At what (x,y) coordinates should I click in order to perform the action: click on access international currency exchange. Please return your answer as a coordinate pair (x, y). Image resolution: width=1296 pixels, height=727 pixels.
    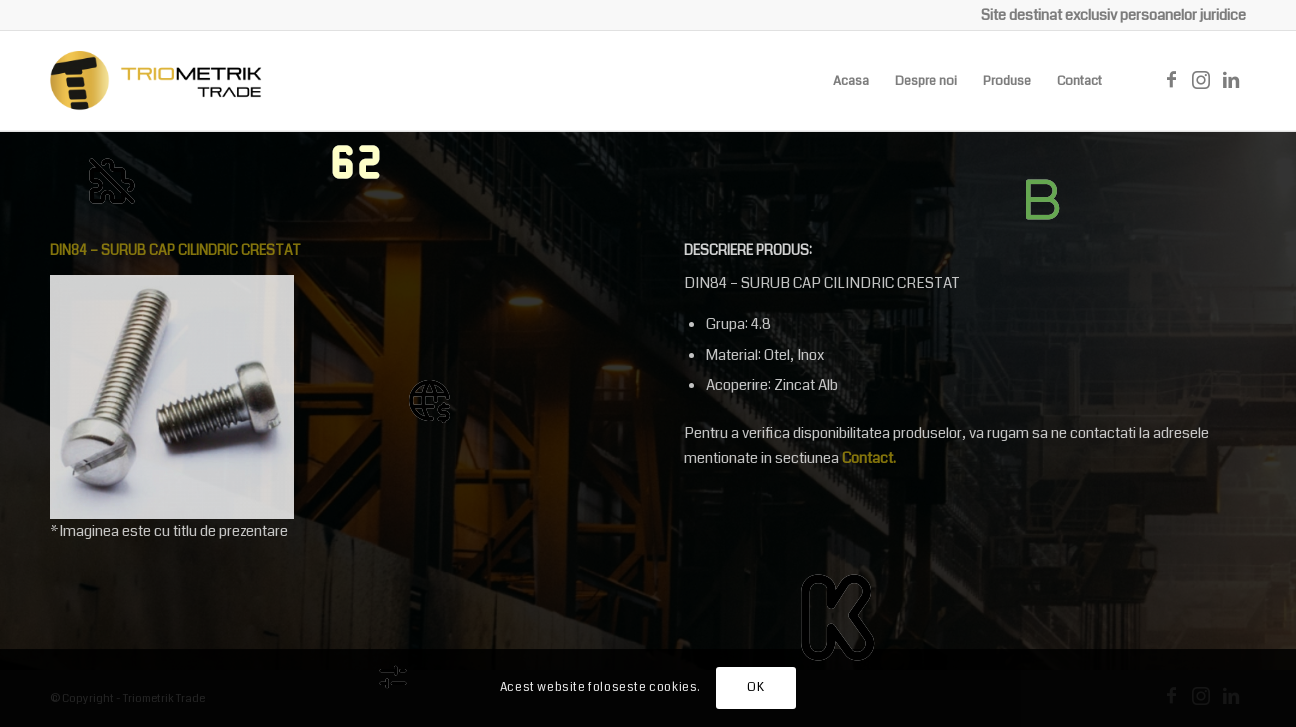
    Looking at the image, I should click on (429, 400).